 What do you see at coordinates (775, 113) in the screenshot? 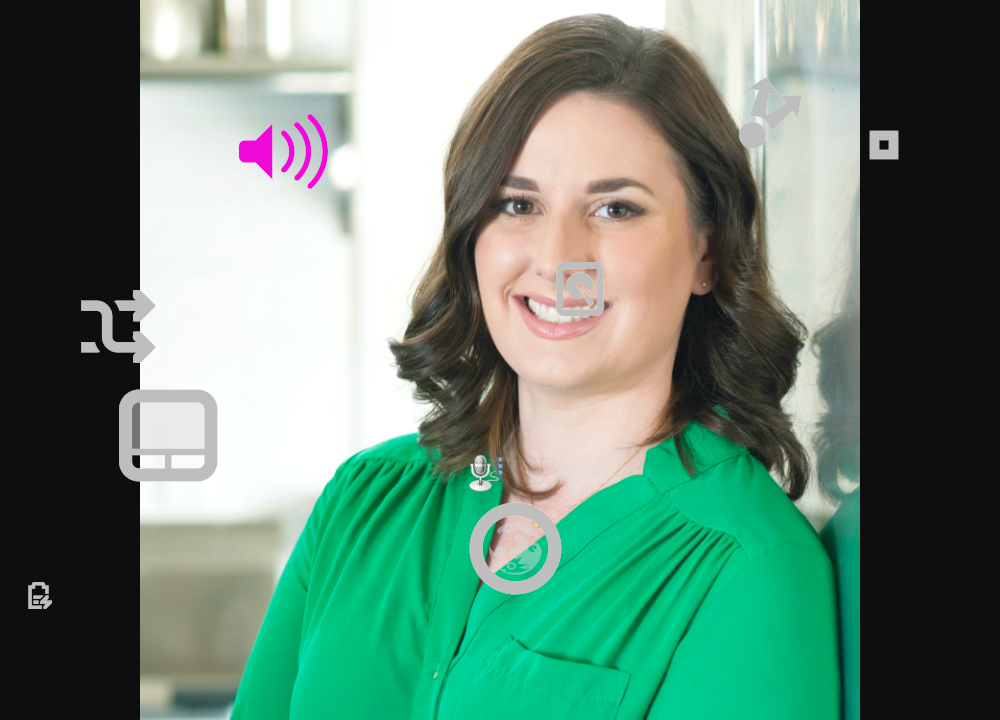
I see `share or send content to another app or device` at bounding box center [775, 113].